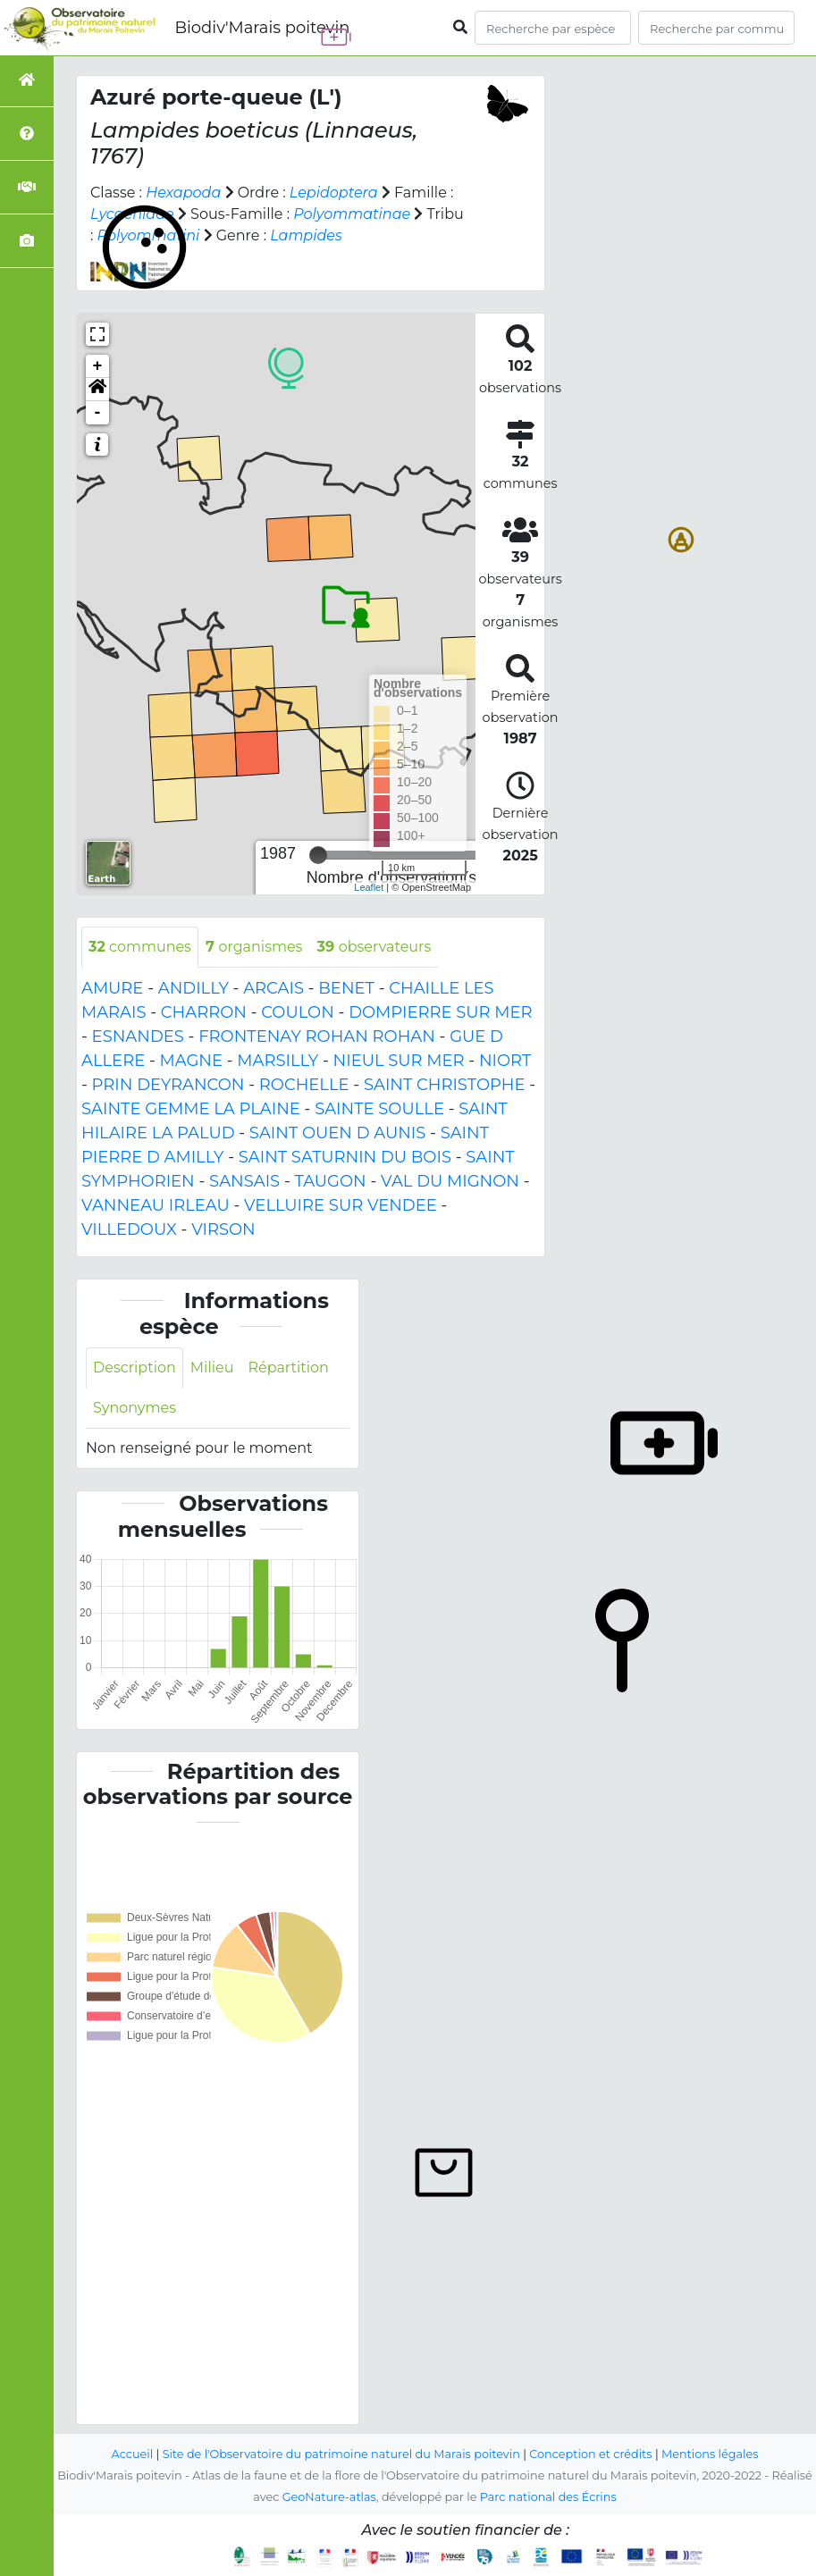 The width and height of the screenshot is (816, 2576). I want to click on access user profile folder, so click(346, 604).